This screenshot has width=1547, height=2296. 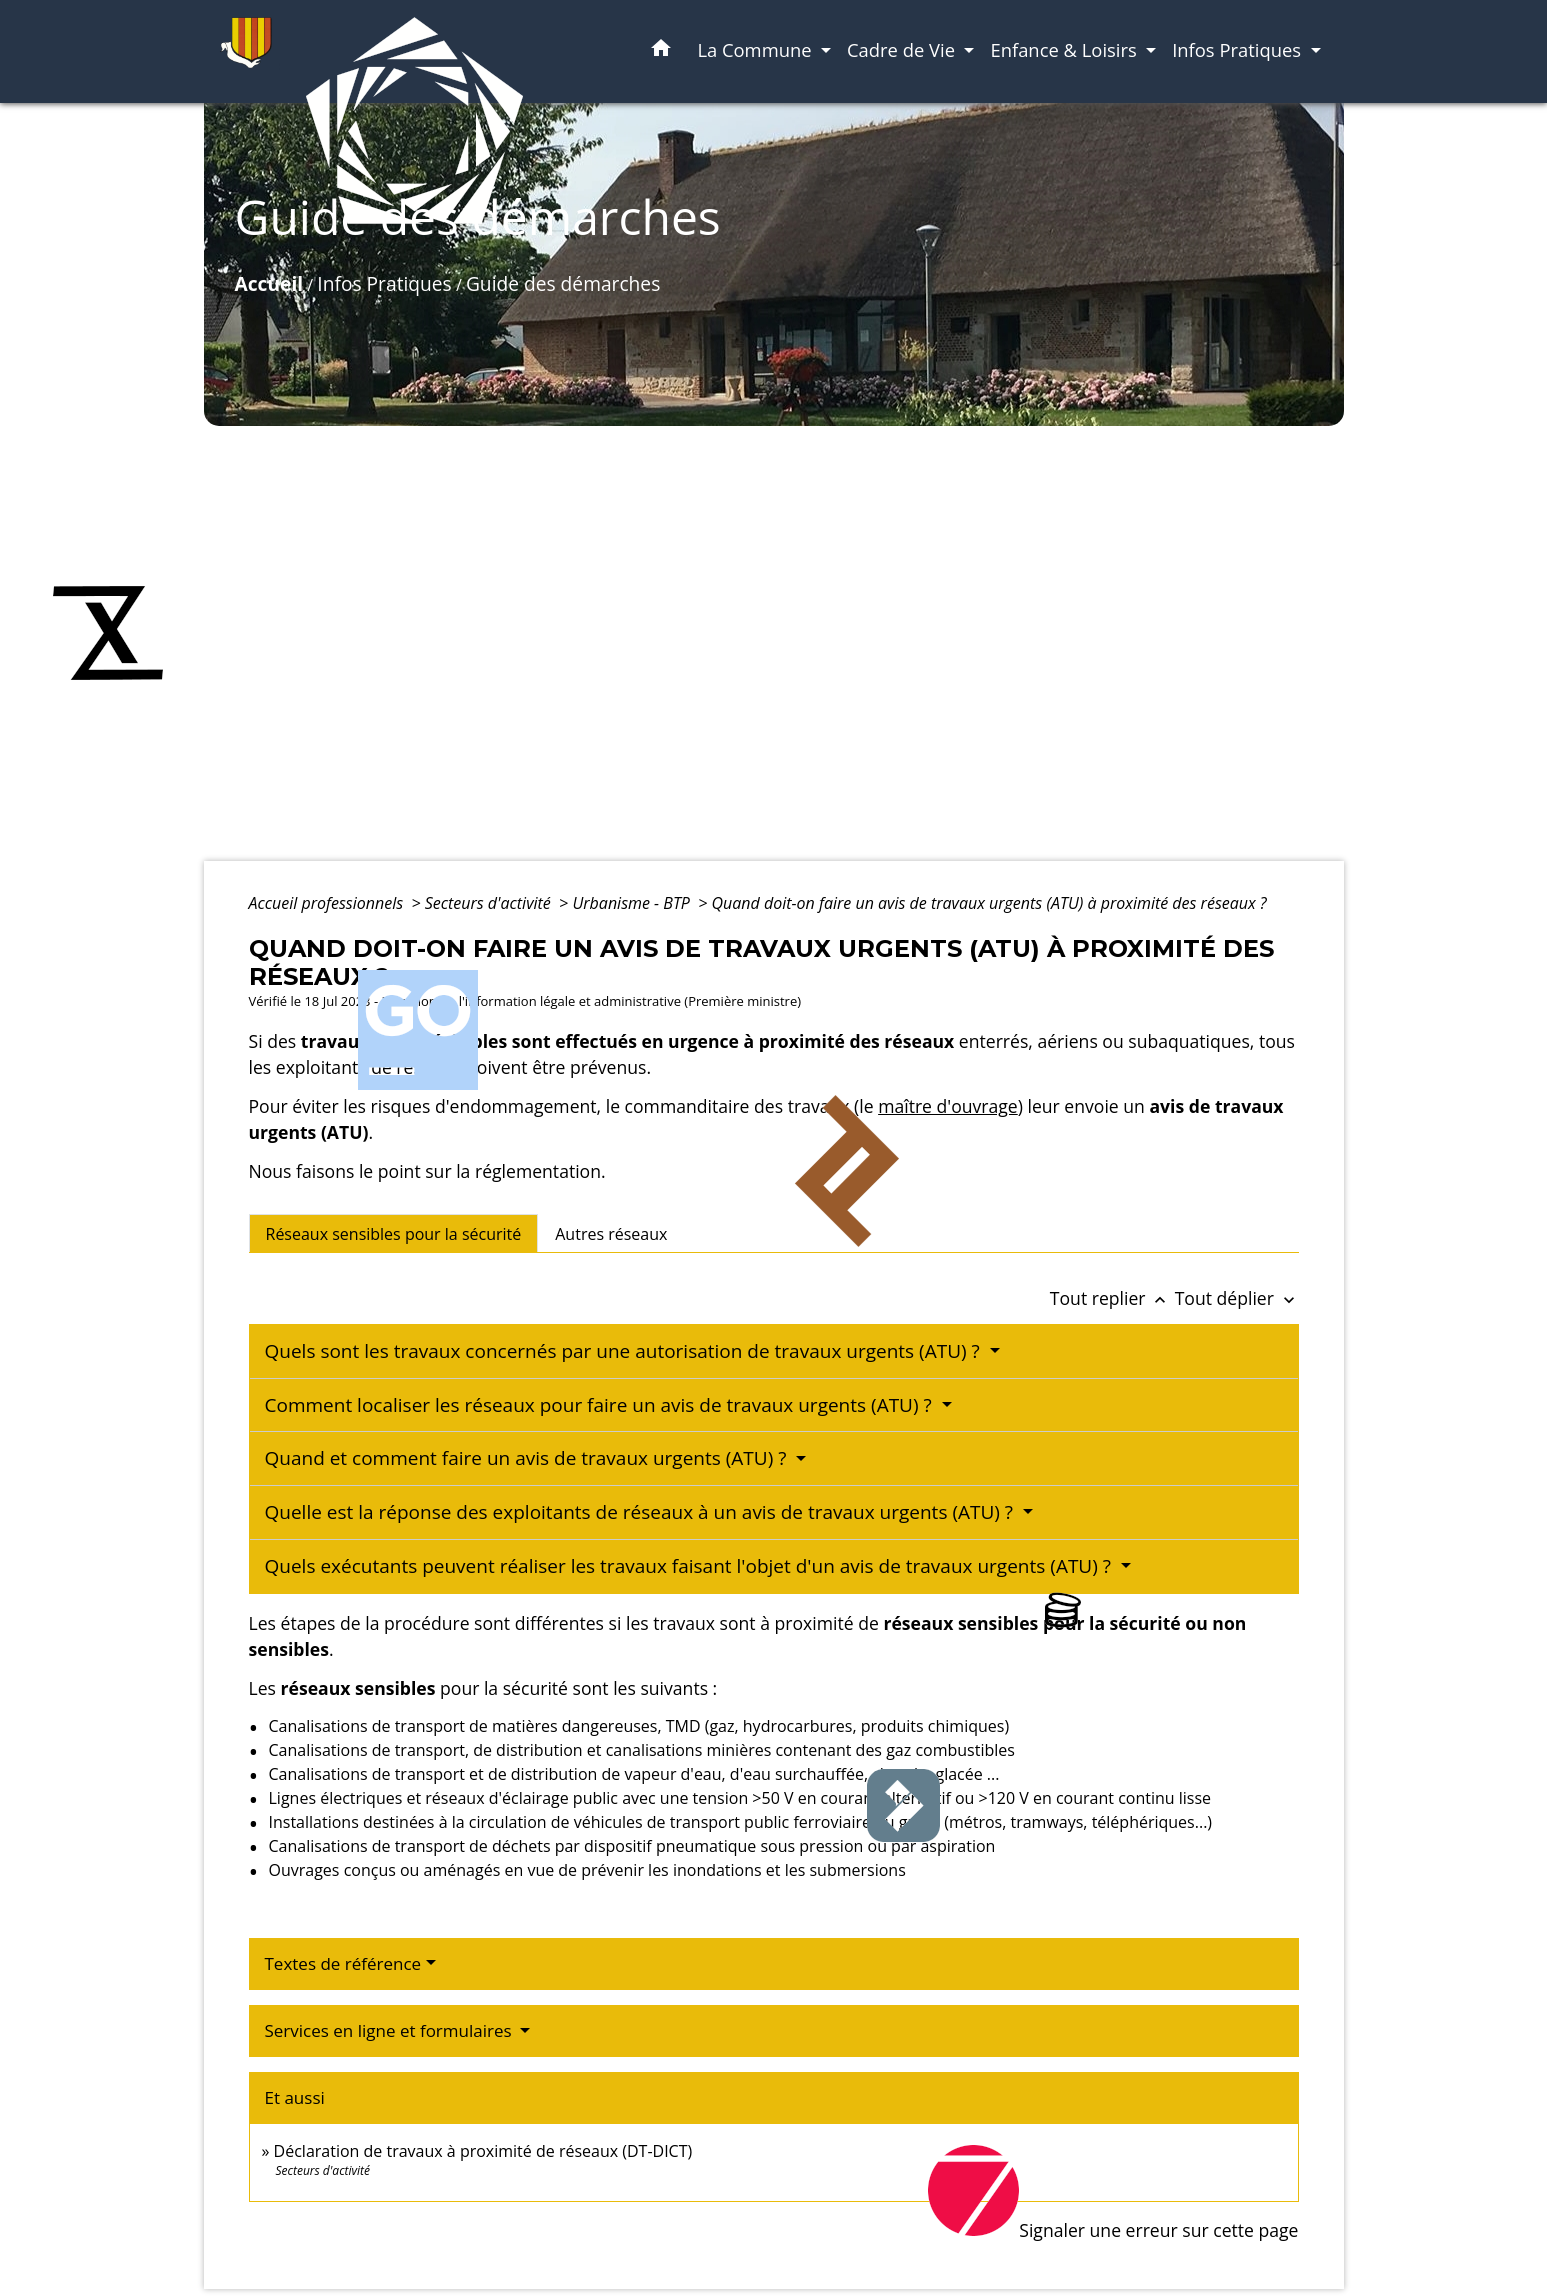 What do you see at coordinates (414, 120) in the screenshot?
I see `PySyft library or framework logo` at bounding box center [414, 120].